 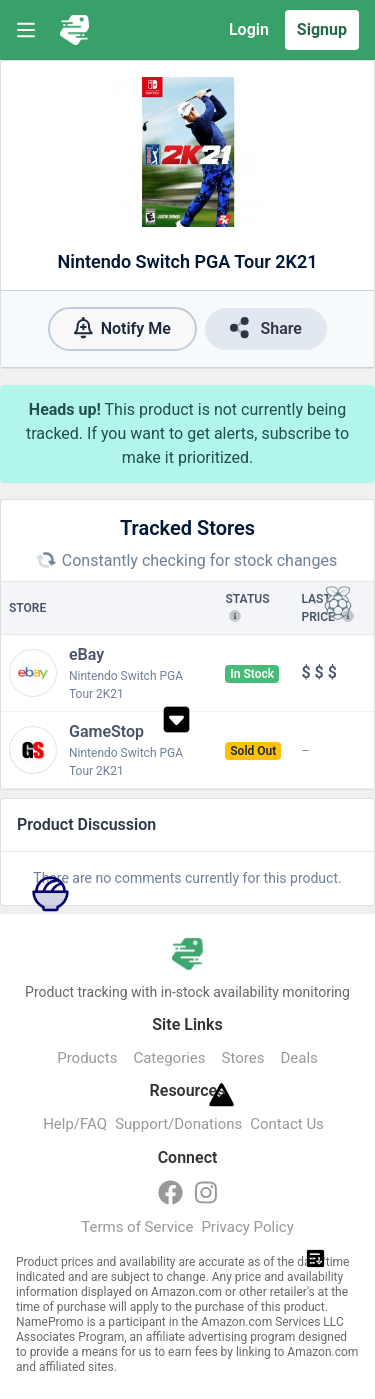 I want to click on view outdoor or nature-related content, so click(x=221, y=1095).